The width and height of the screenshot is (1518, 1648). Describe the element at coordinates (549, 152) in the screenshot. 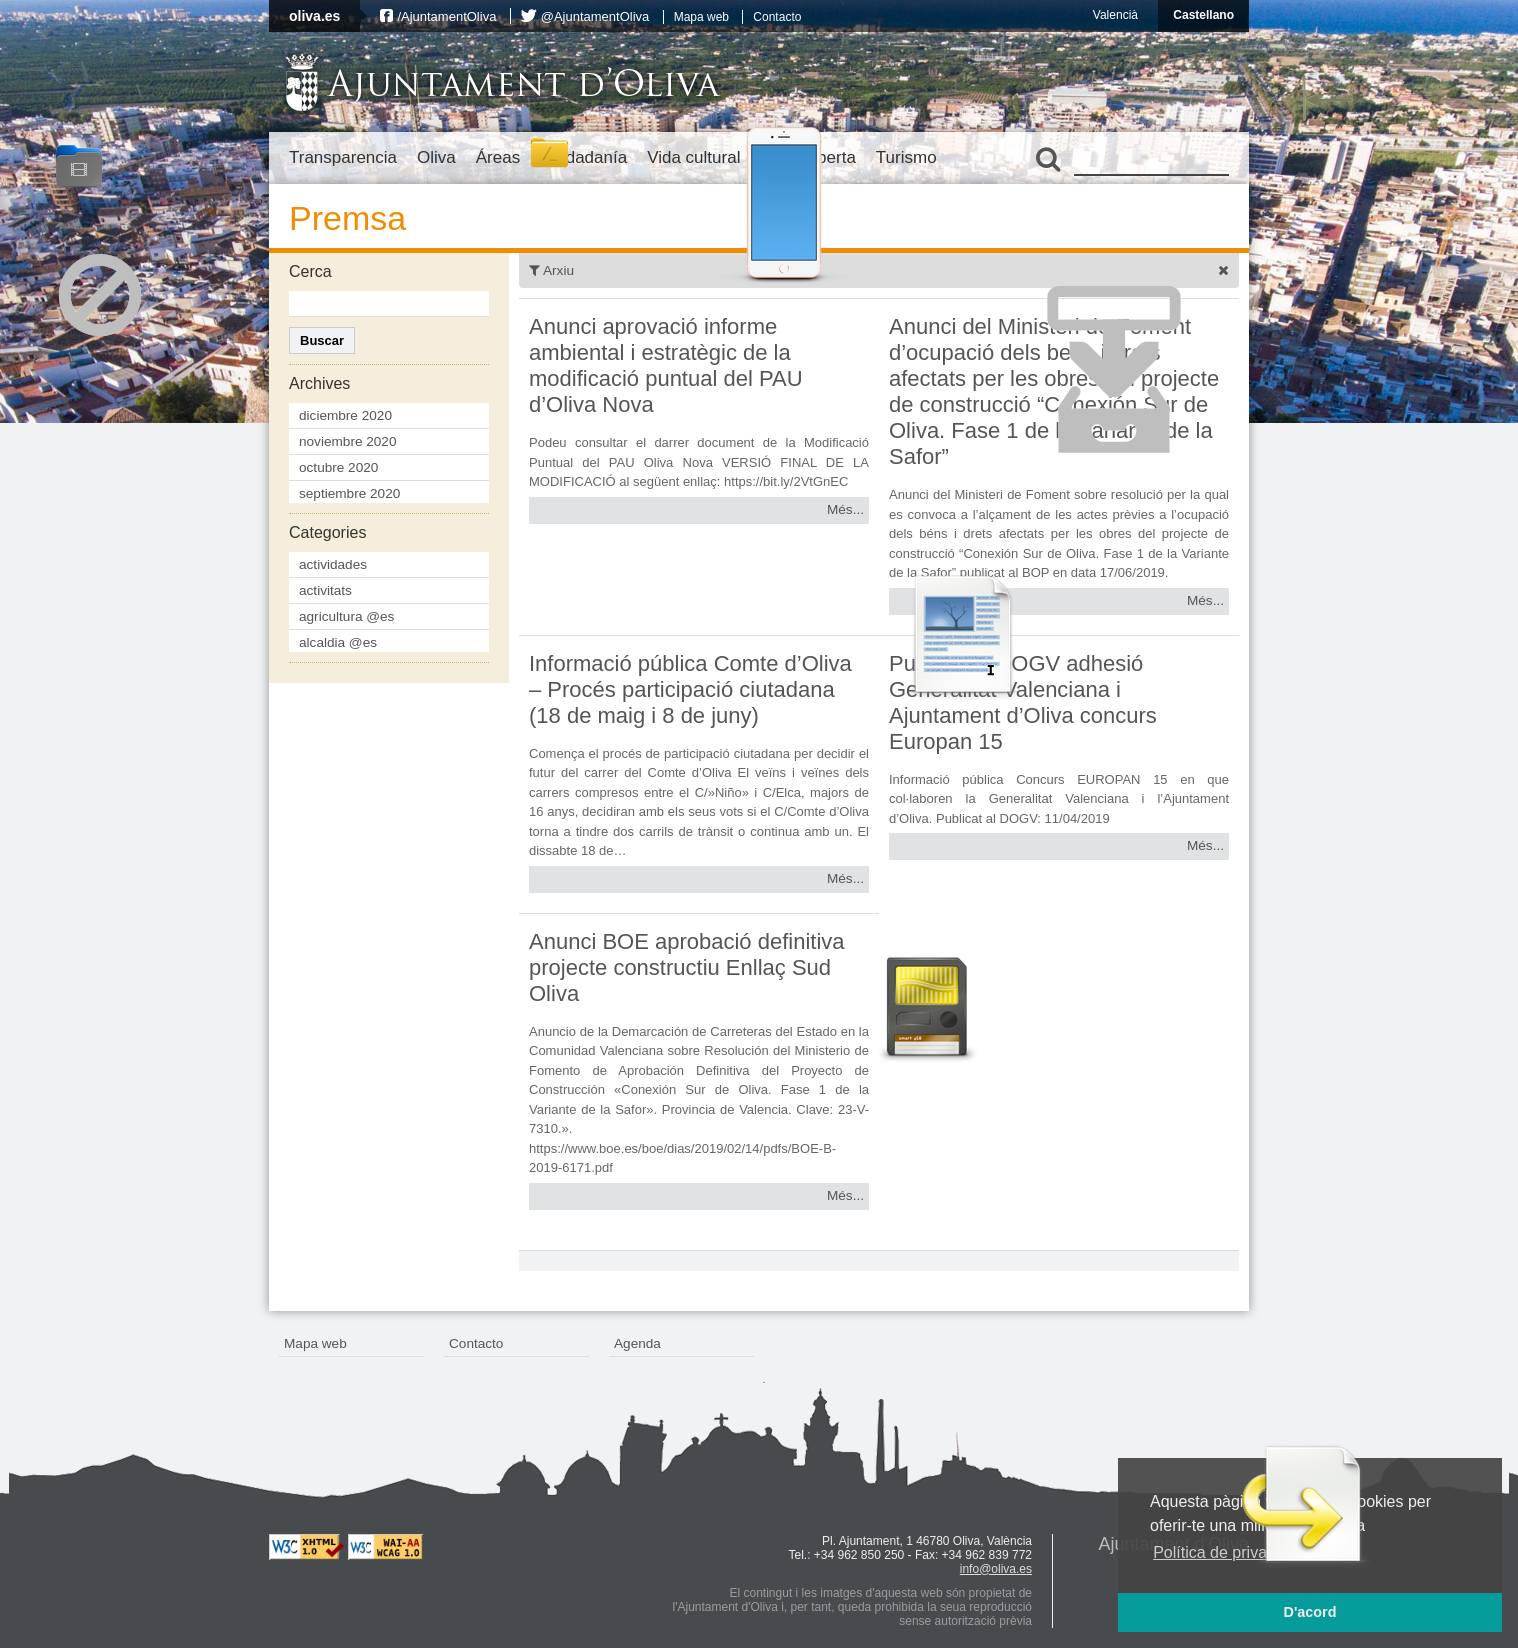

I see `access the root directory or top-level folder` at that location.